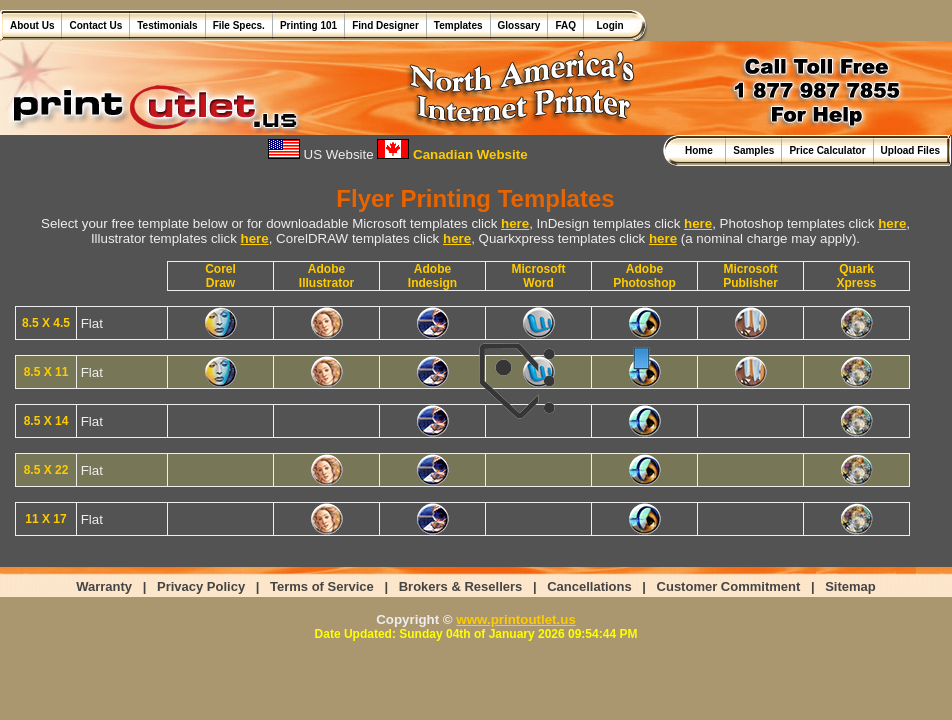 The image size is (952, 720). I want to click on iPad Pro device connected to your system, so click(641, 358).